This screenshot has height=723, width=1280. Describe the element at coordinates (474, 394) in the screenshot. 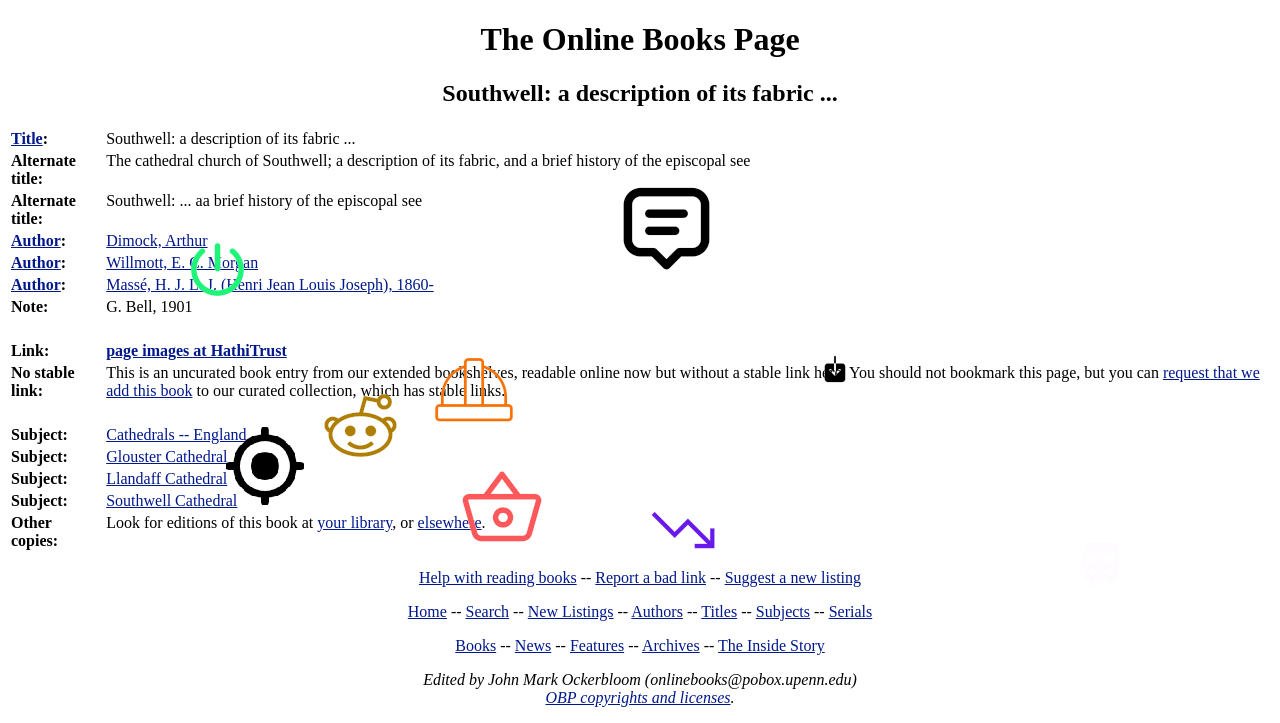

I see `access construction or safety settings` at that location.